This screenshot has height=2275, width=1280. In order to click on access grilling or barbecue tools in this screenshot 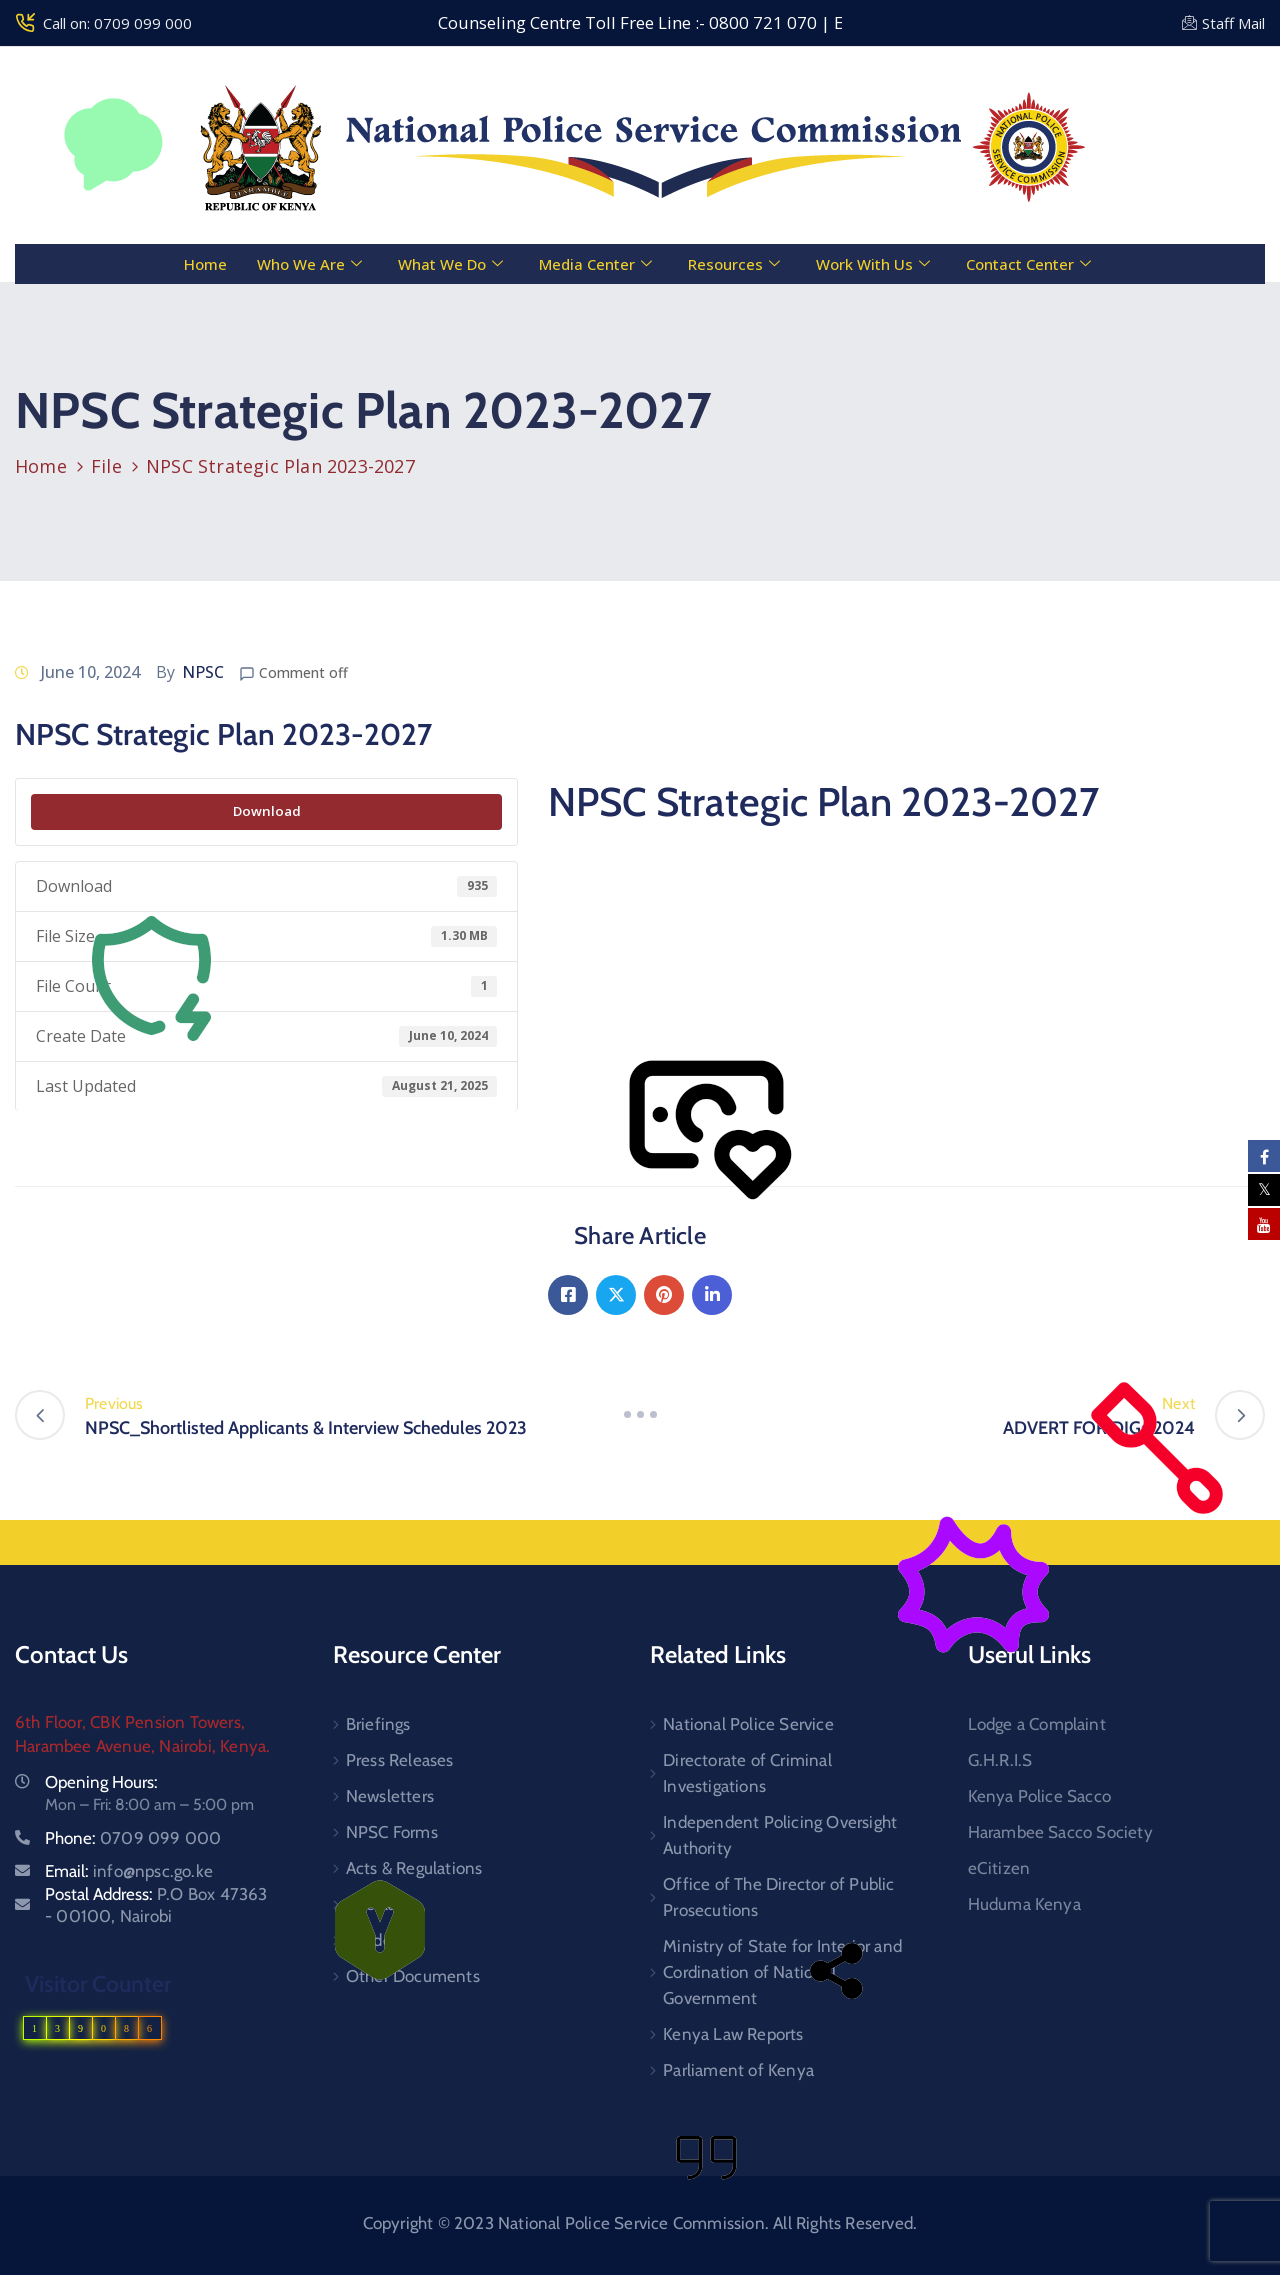, I will do `click(1157, 1448)`.